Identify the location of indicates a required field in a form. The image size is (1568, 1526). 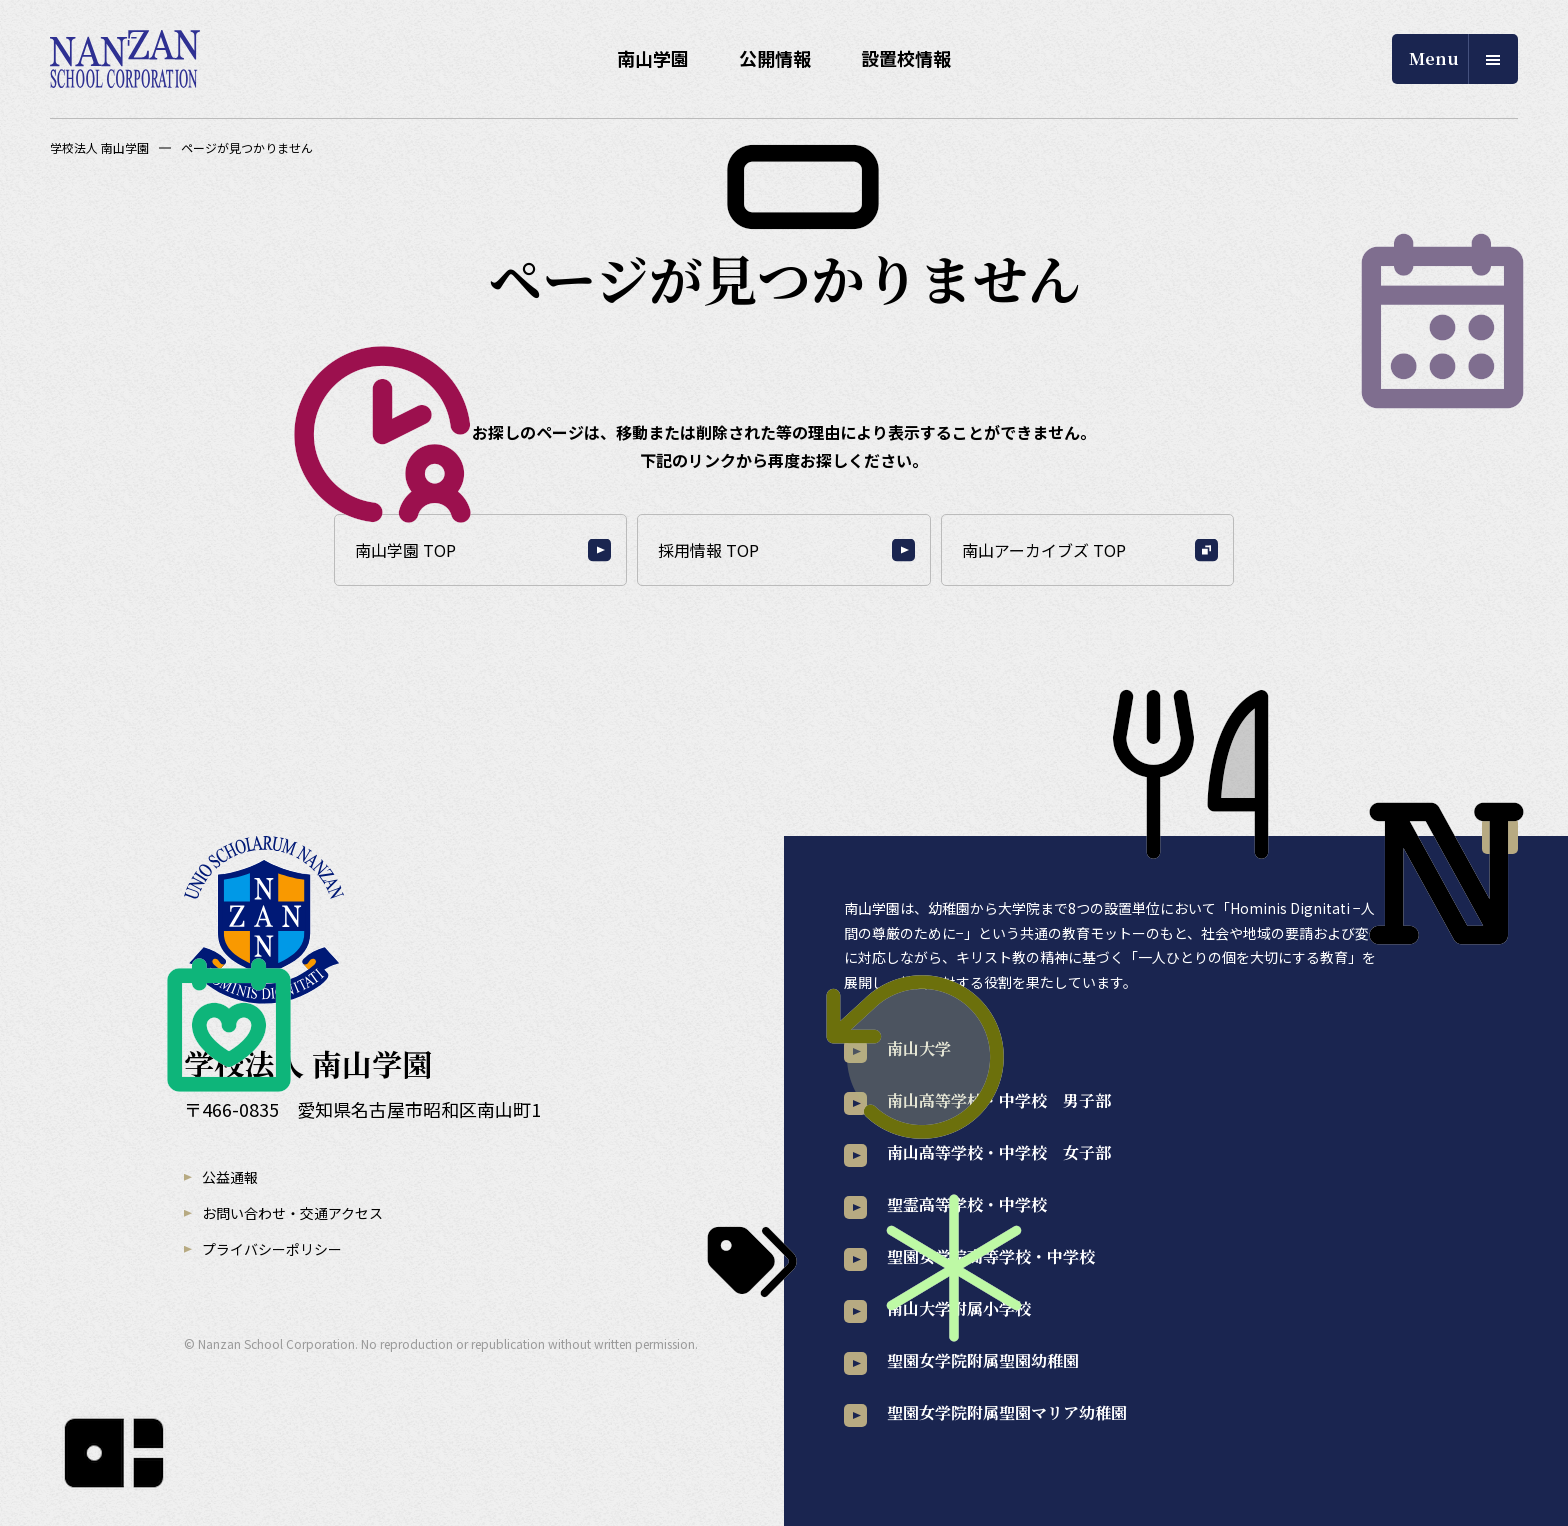
(954, 1268).